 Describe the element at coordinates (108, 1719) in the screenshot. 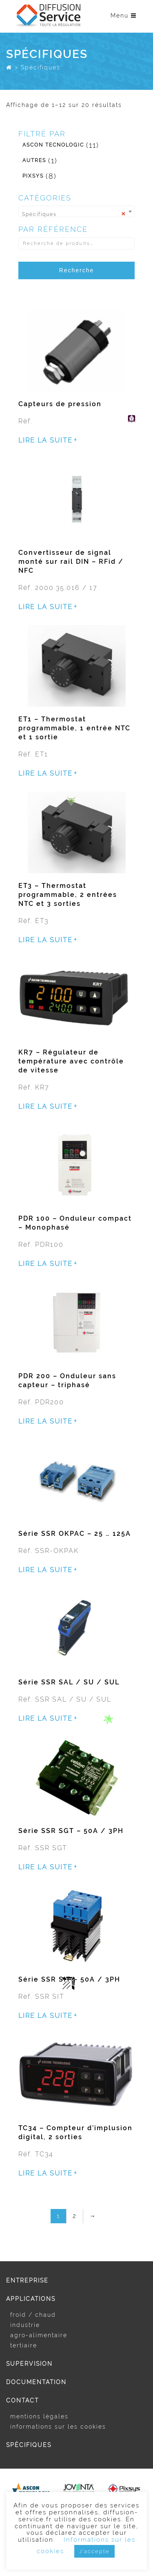

I see `indicates law enforcement or sheriff-related content` at that location.